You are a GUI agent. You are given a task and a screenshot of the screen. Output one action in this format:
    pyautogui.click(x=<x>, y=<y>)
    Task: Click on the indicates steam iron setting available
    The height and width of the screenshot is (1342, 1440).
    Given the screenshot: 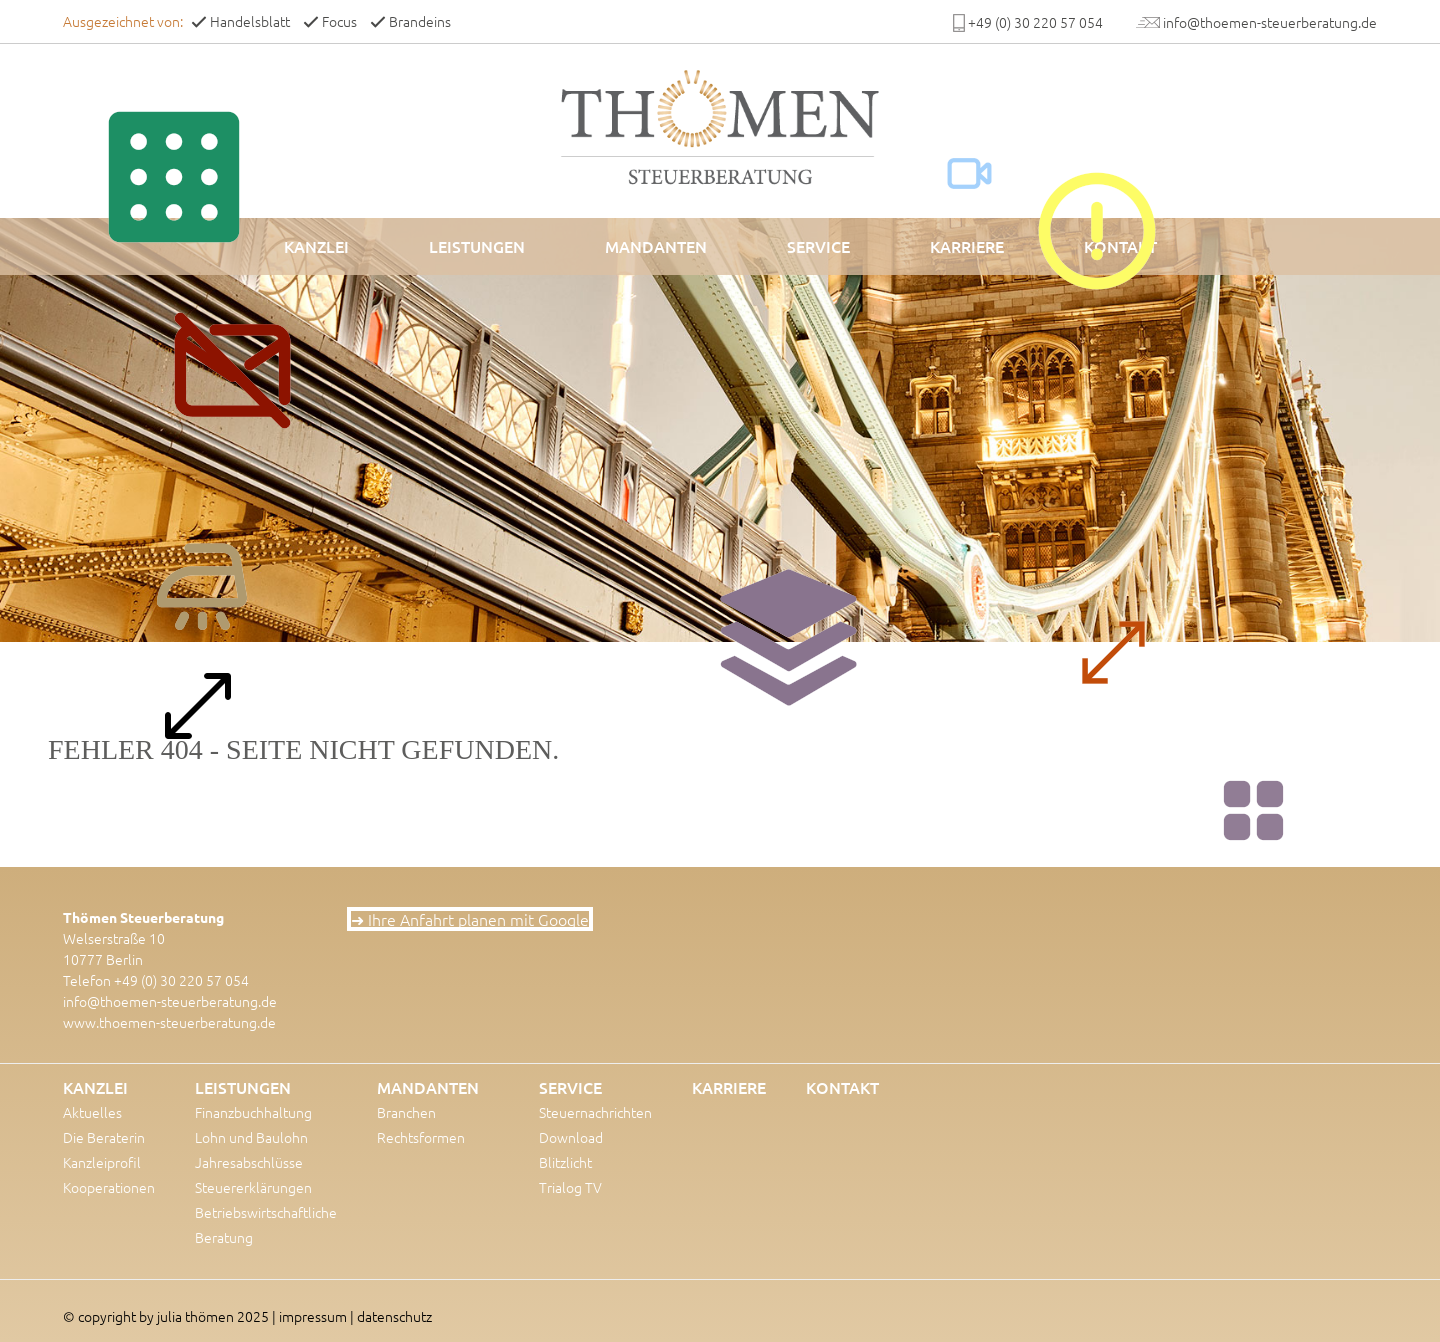 What is the action you would take?
    pyautogui.click(x=202, y=584)
    